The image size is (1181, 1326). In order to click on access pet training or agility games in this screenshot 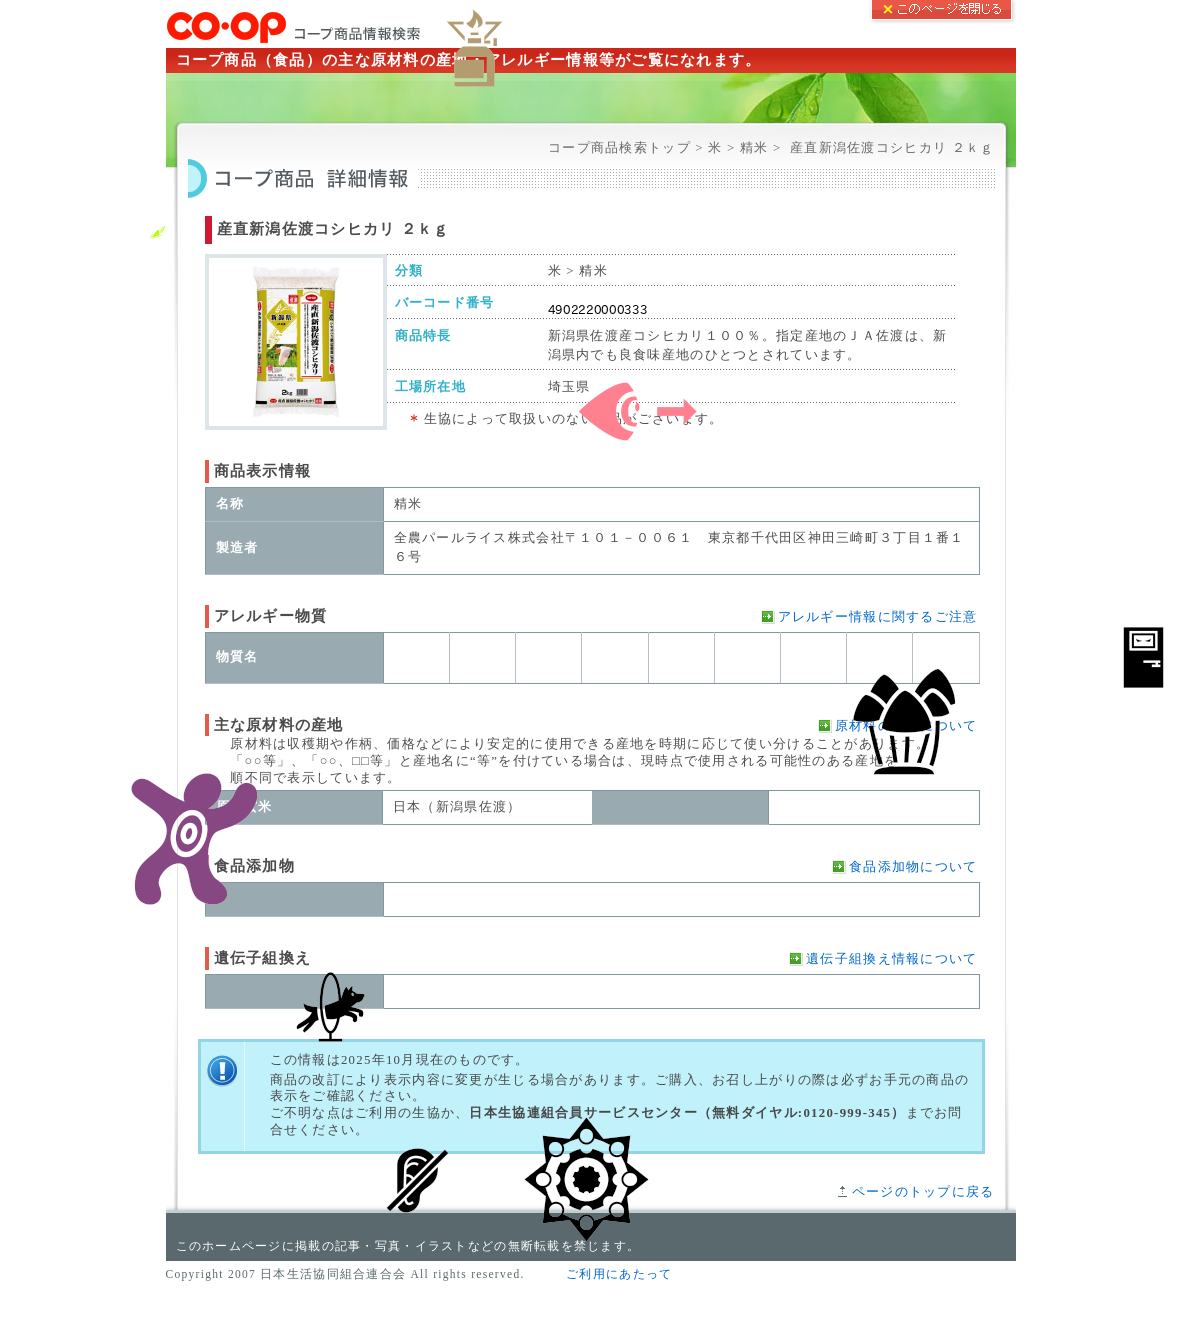, I will do `click(330, 1006)`.